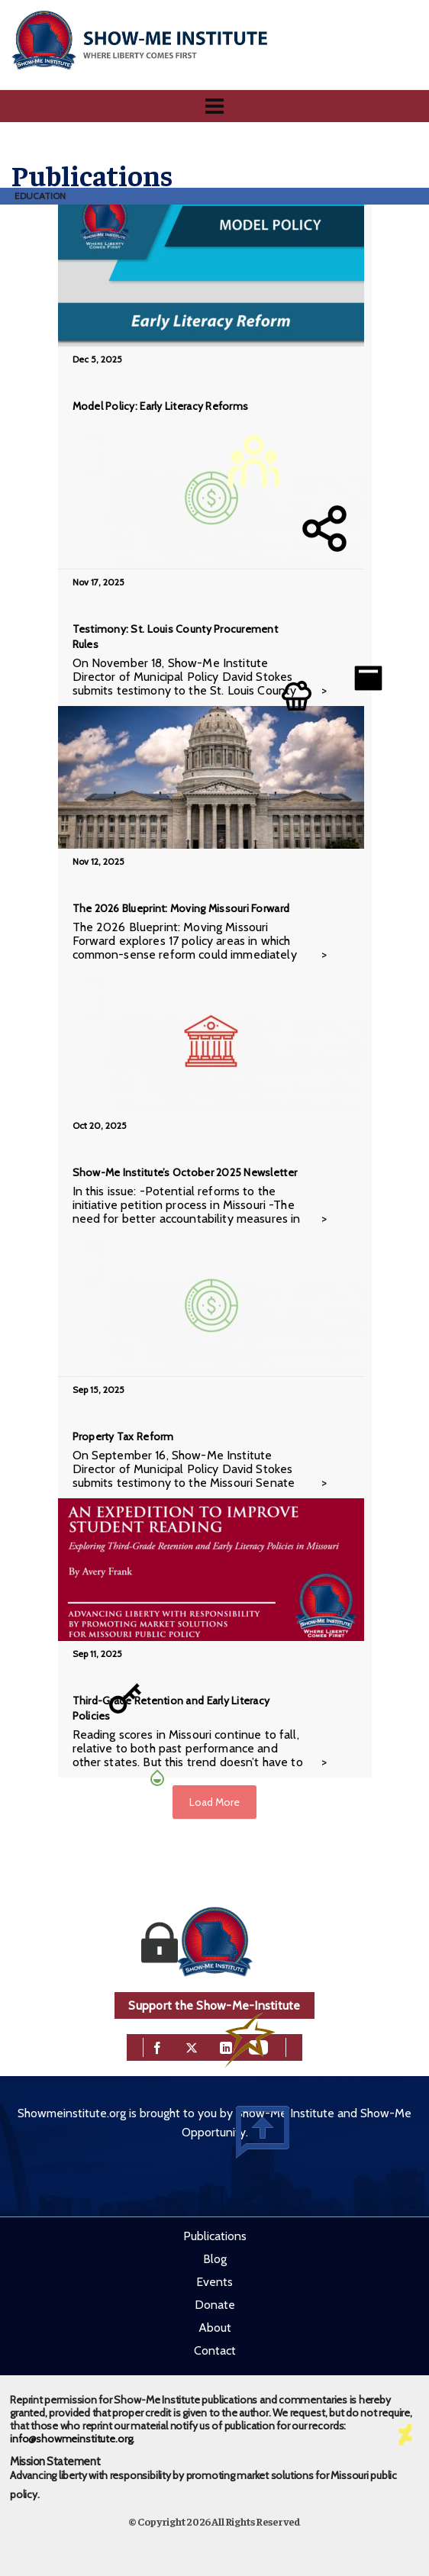 This screenshot has width=429, height=2576. I want to click on view team members, so click(253, 460).